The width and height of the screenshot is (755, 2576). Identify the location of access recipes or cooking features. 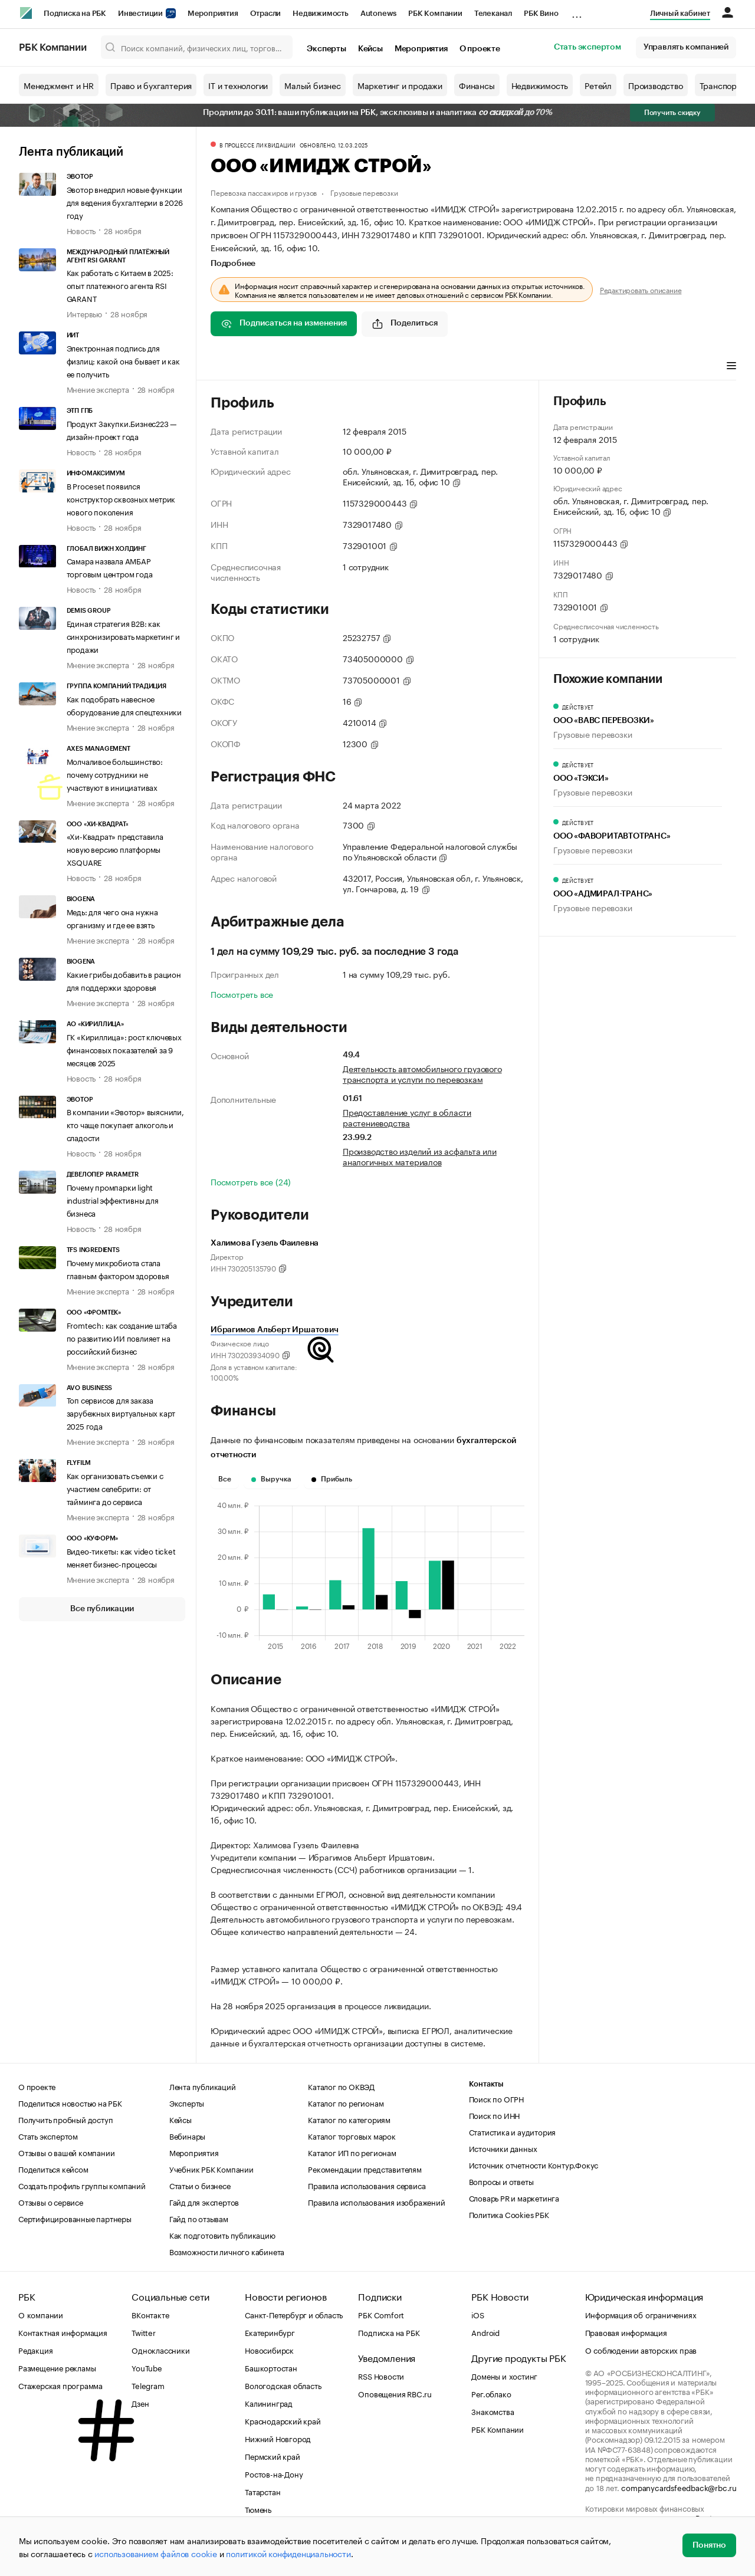
(50, 787).